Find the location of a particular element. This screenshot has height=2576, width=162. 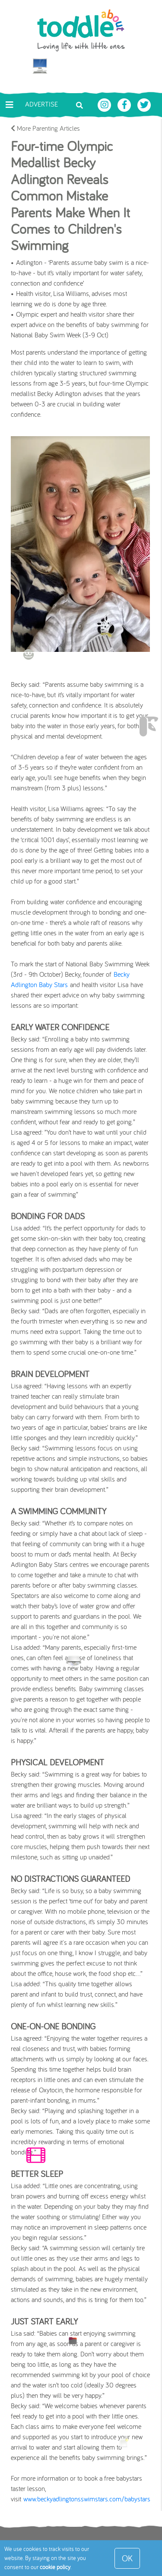

open video player application is located at coordinates (36, 2156).